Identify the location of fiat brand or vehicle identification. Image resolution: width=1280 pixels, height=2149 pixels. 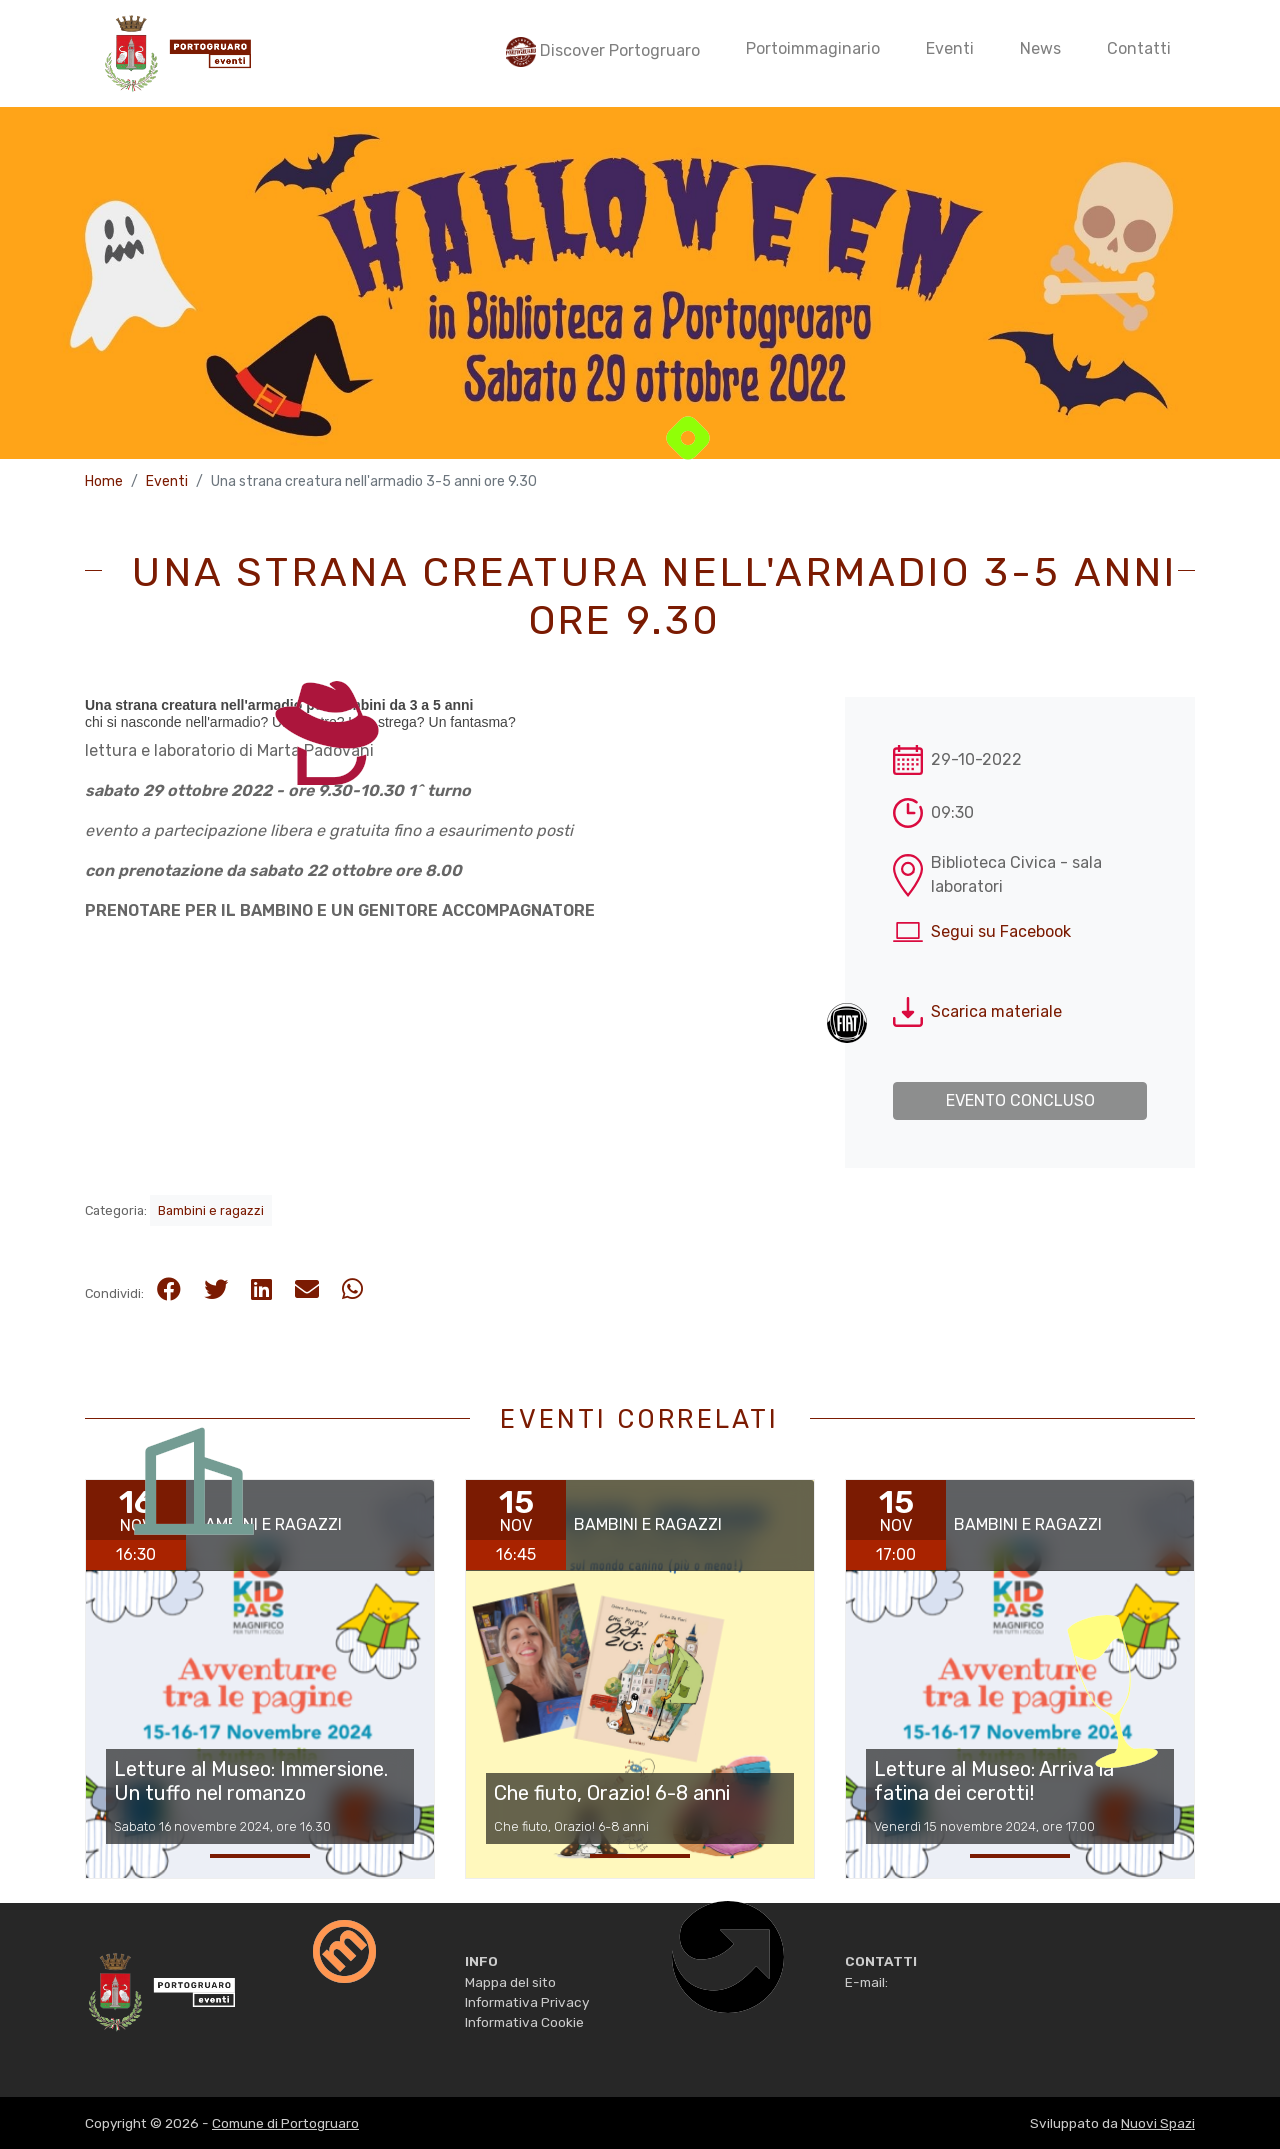
(847, 1023).